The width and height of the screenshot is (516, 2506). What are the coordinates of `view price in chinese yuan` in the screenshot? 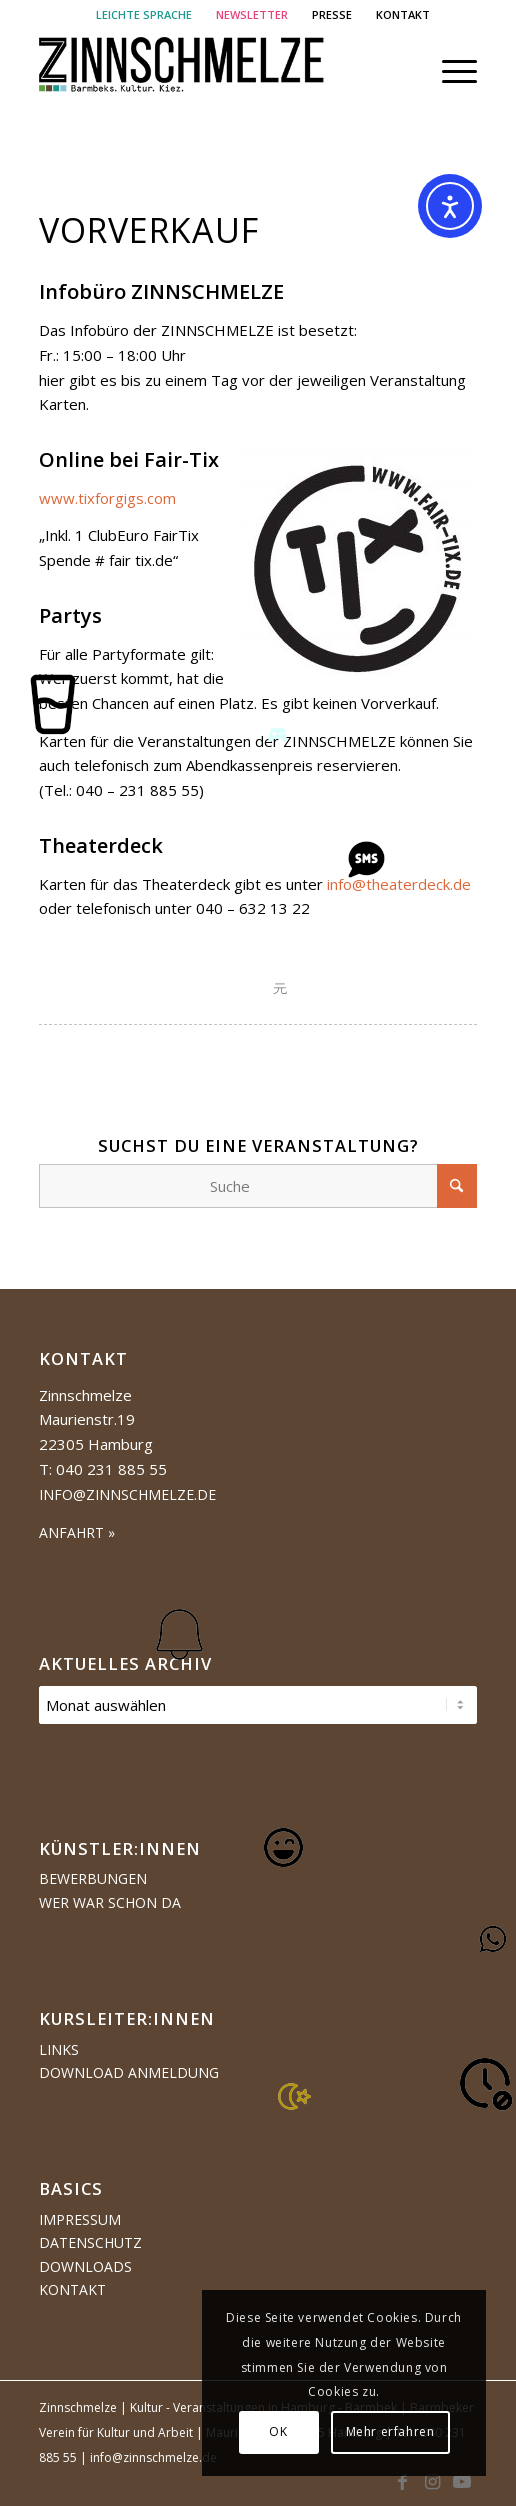 It's located at (280, 989).